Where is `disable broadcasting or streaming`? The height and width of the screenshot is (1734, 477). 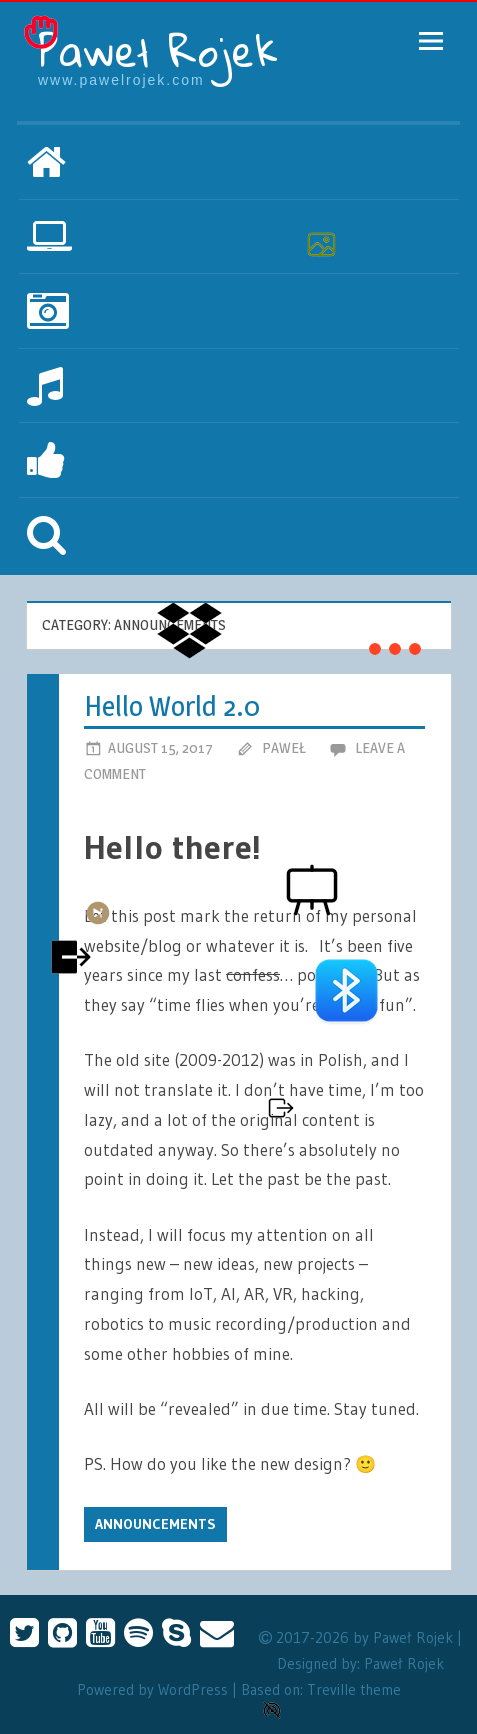
disable broadcasting or streaming is located at coordinates (272, 1710).